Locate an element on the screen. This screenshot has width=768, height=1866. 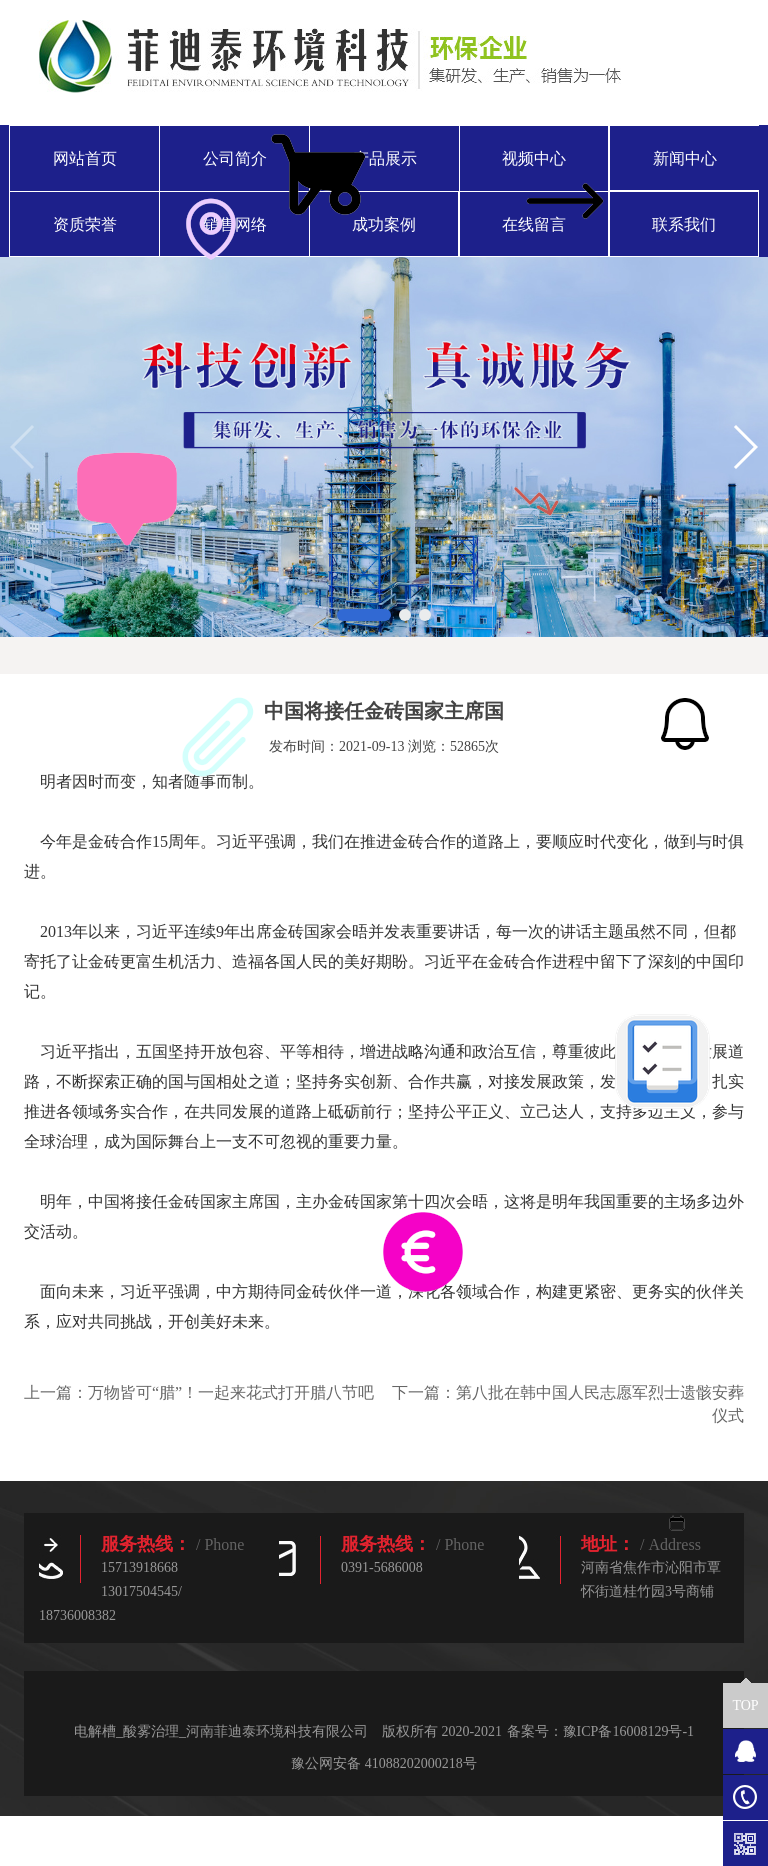
proceed to the next step is located at coordinates (565, 201).